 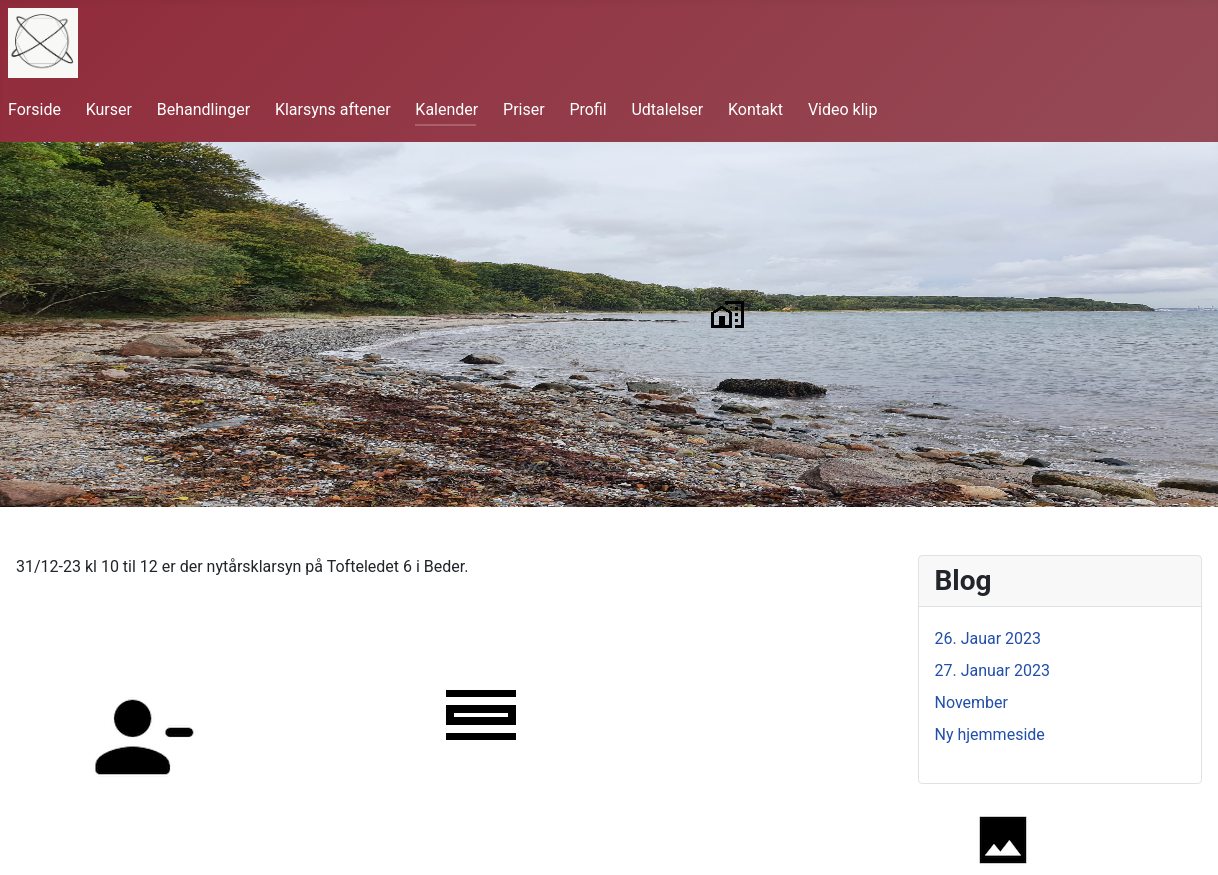 I want to click on switch between home and work locations, so click(x=727, y=314).